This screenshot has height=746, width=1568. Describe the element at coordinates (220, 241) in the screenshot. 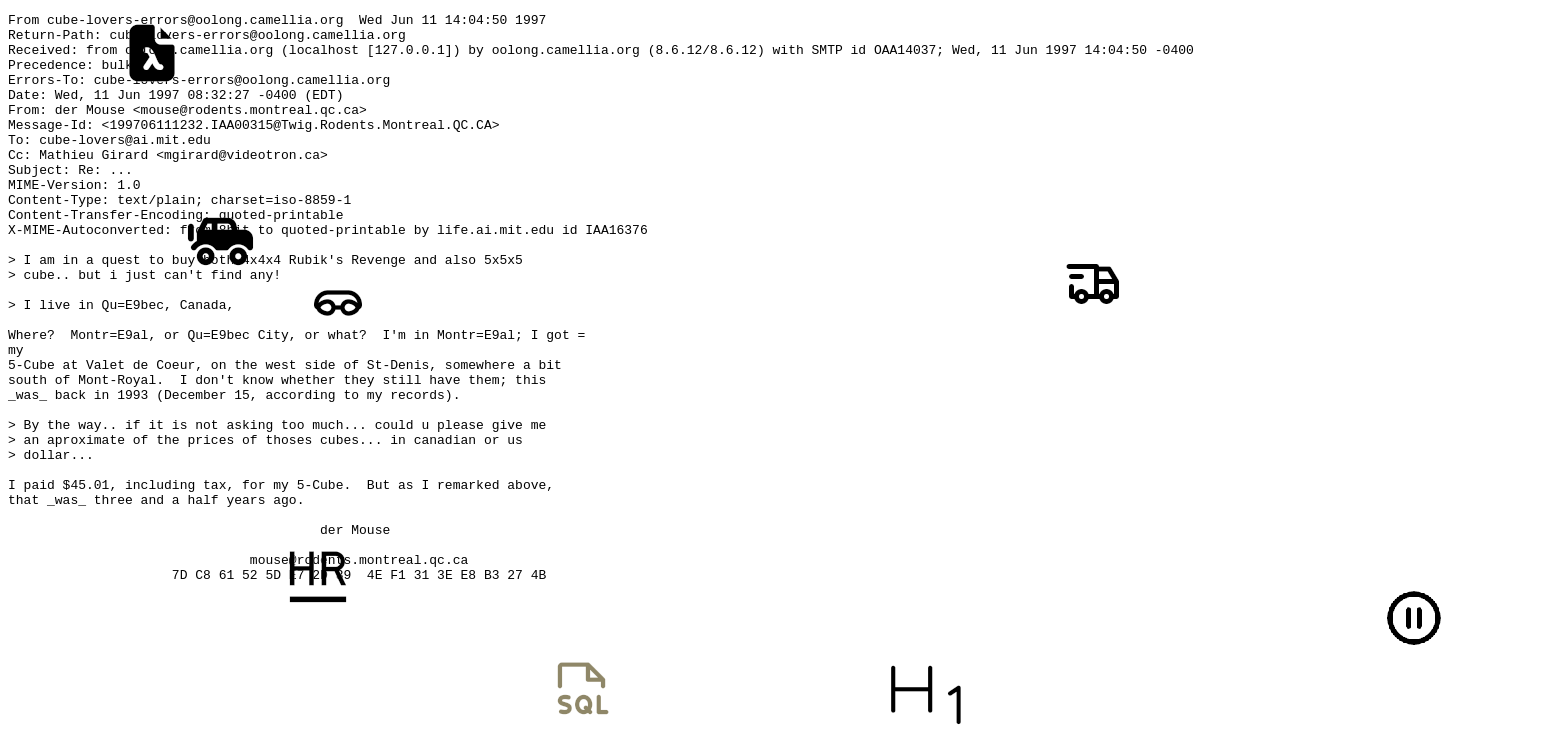

I see `select SUV as vehicle type` at that location.